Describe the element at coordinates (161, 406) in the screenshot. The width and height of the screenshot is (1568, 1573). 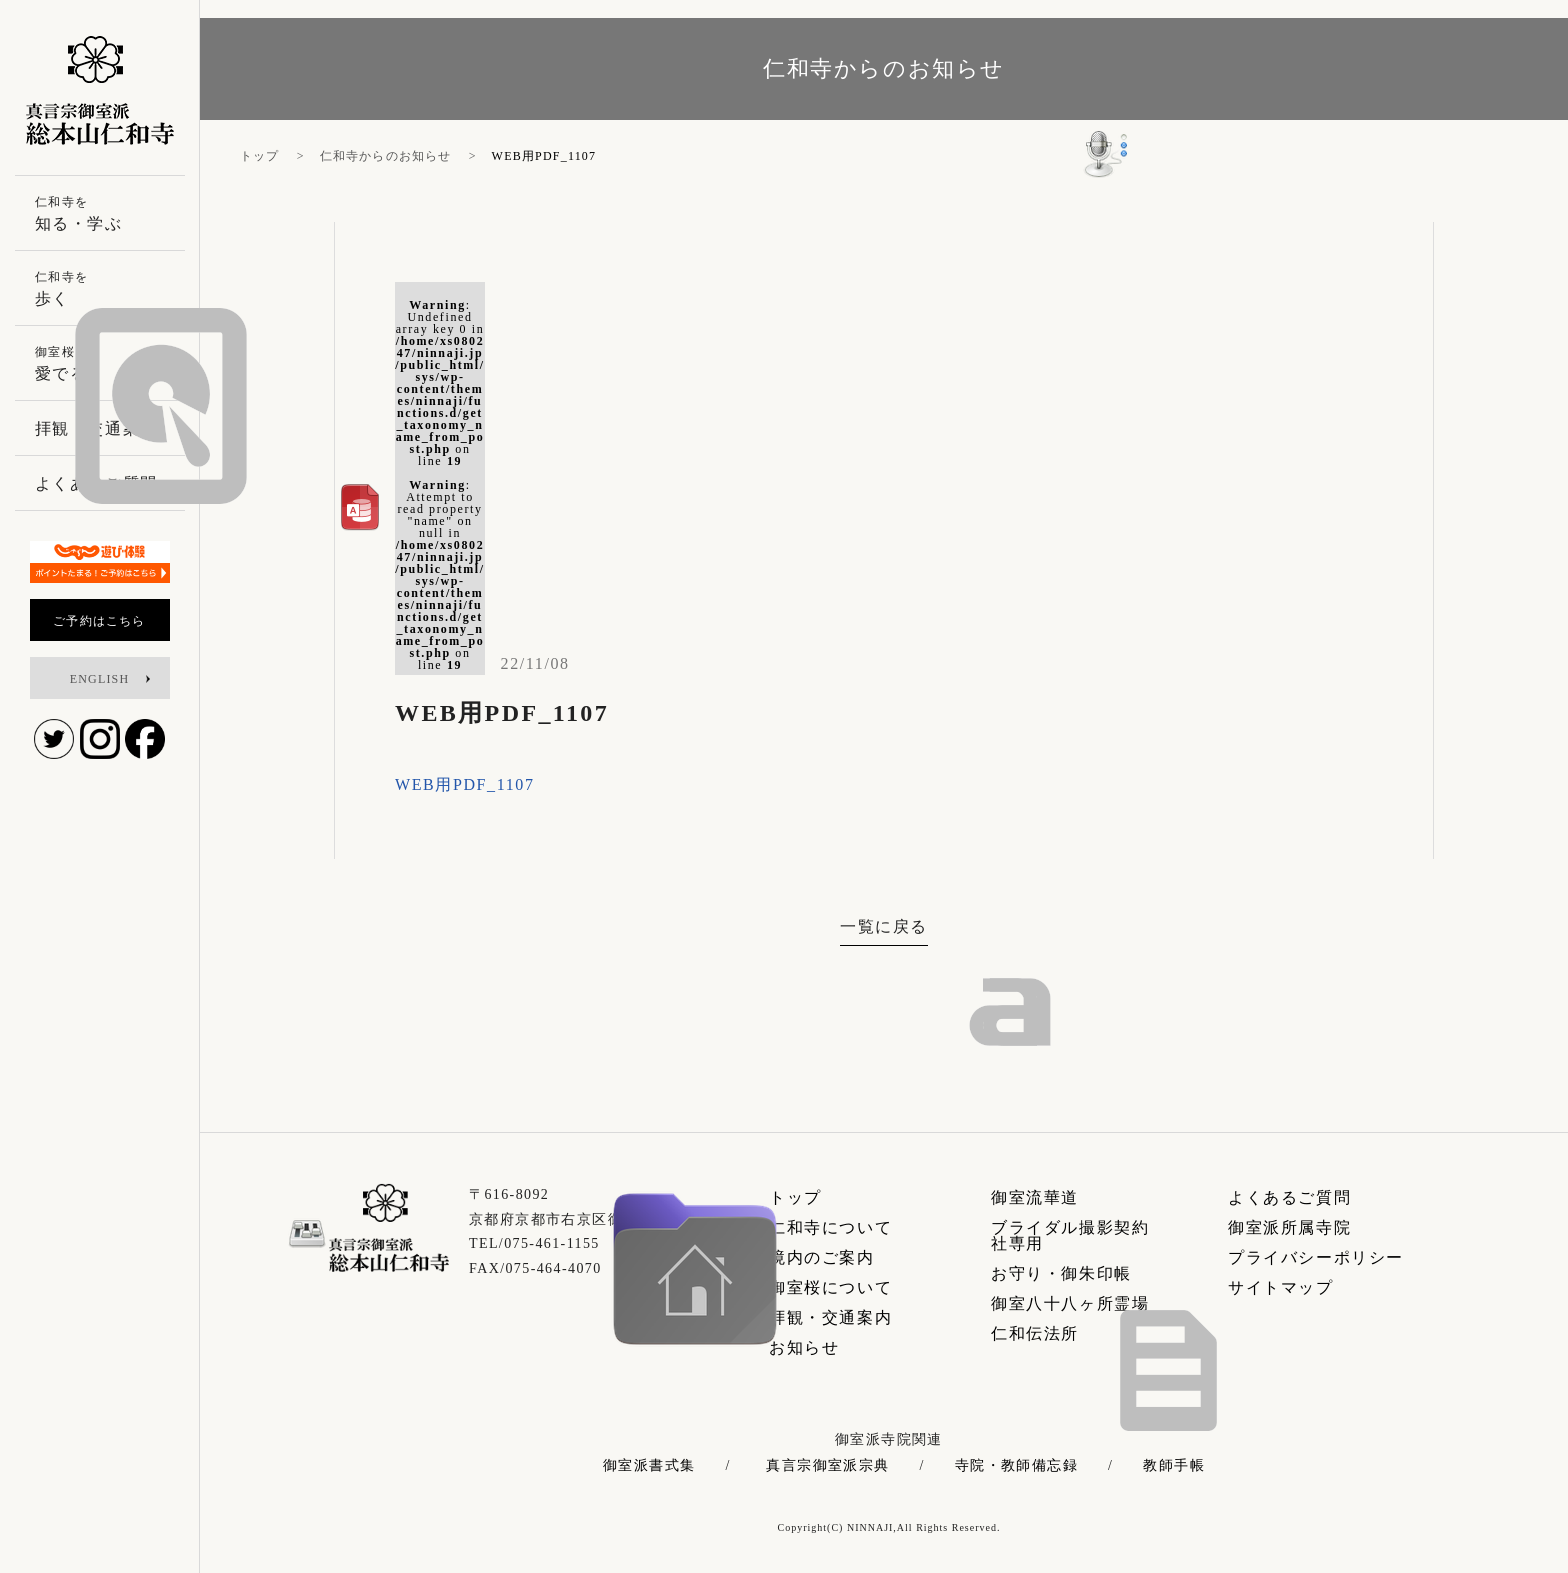
I see `access connected USB hard drive` at that location.